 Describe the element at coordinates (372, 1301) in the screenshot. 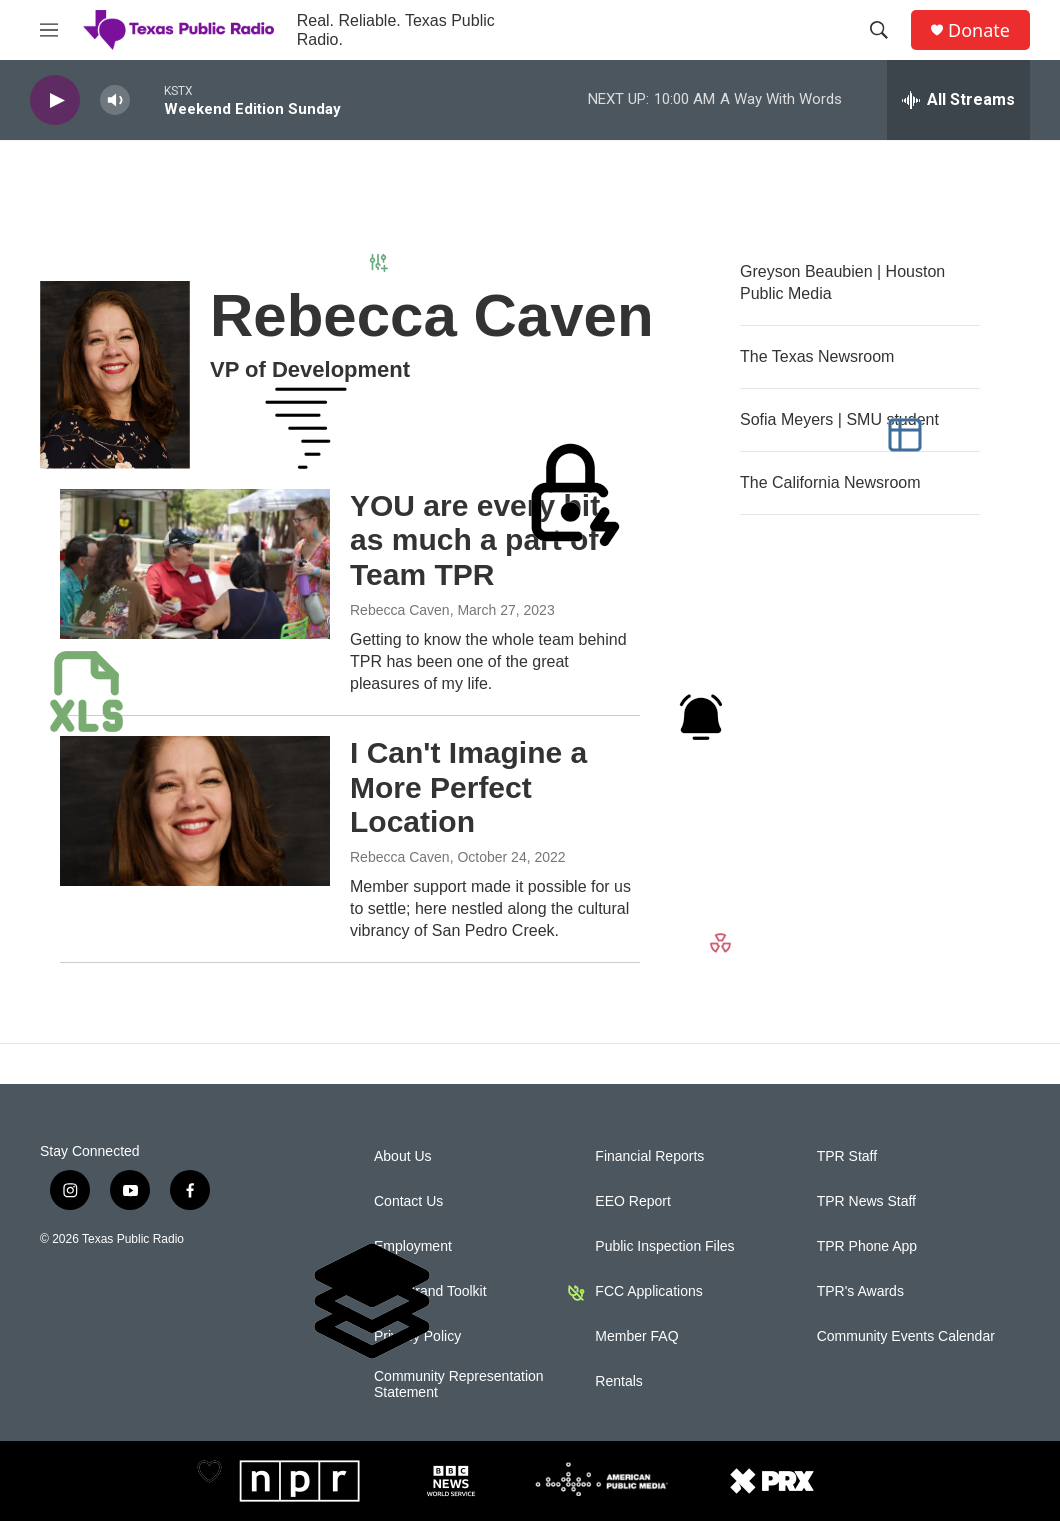

I see `view front layer of a stack` at that location.